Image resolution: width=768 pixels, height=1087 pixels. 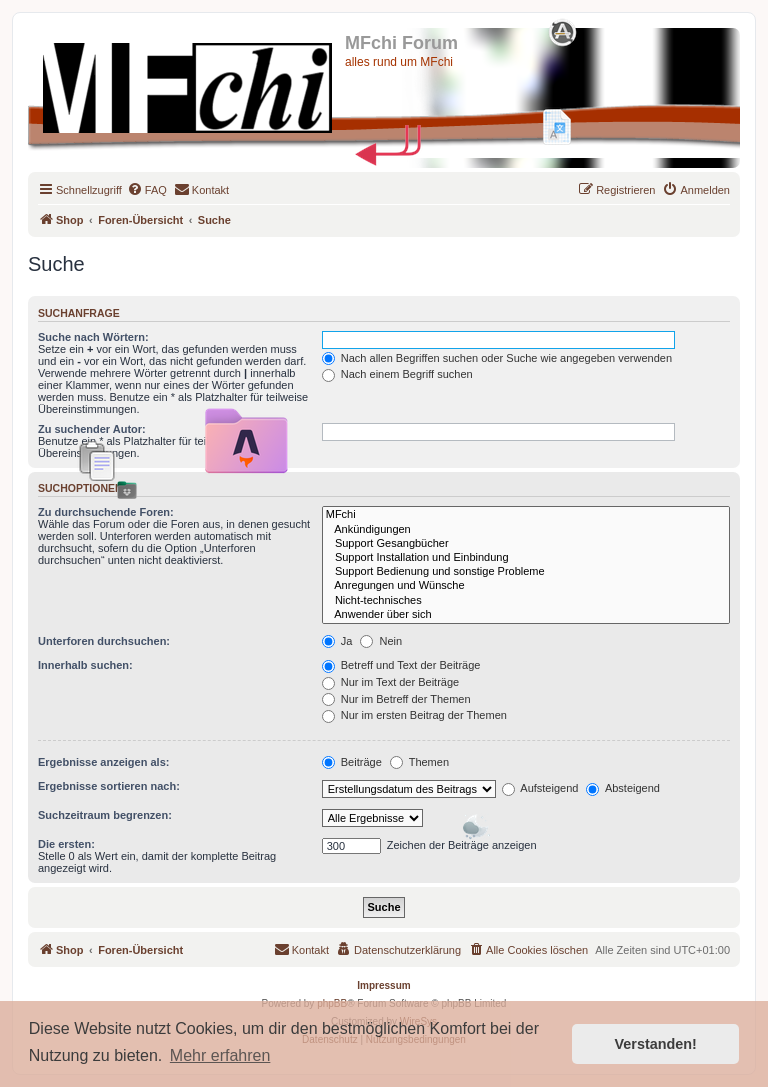 I want to click on paste copied content from clipboard, so click(x=97, y=461).